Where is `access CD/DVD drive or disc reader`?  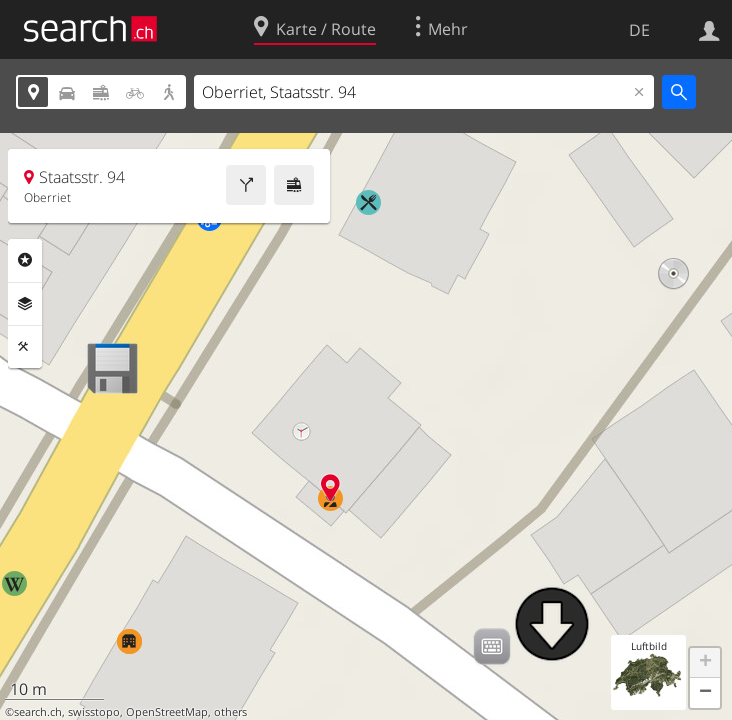 access CD/DVD drive or disc reader is located at coordinates (673, 273).